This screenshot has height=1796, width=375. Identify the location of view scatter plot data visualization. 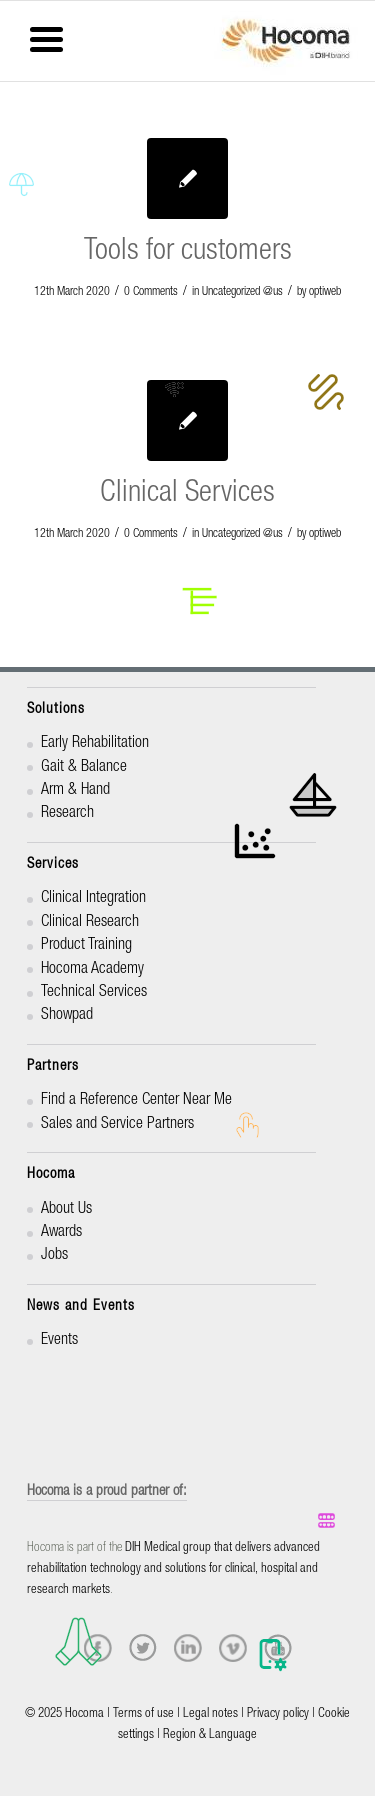
(255, 841).